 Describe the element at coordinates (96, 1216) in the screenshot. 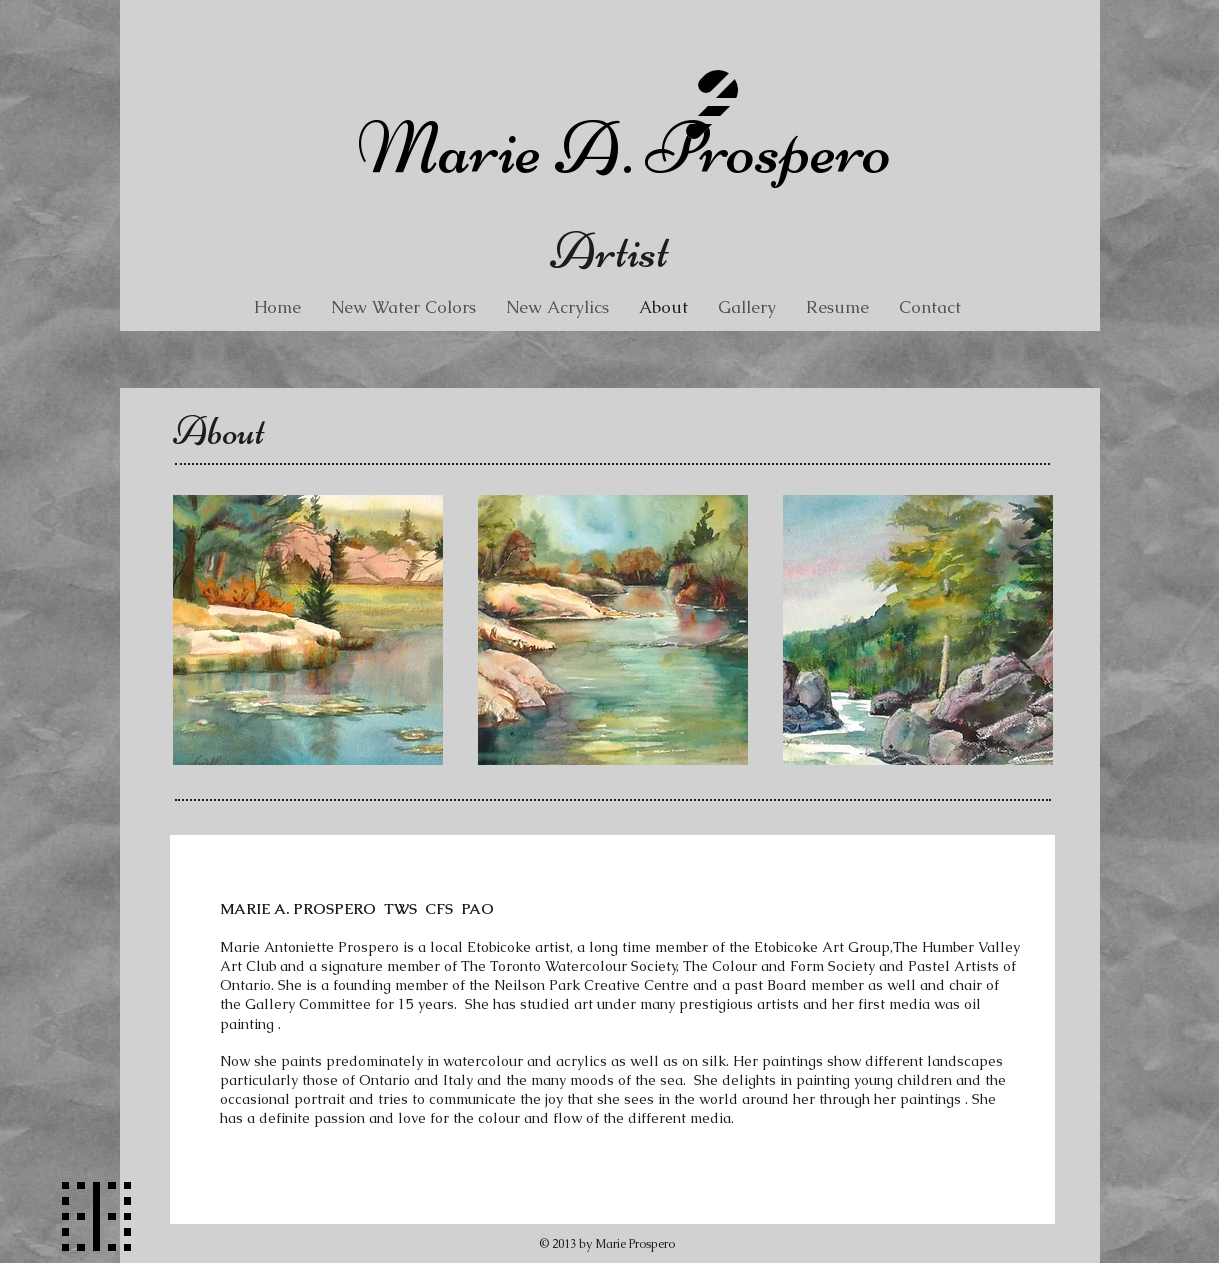

I see `add a vertical border to selected cells` at that location.